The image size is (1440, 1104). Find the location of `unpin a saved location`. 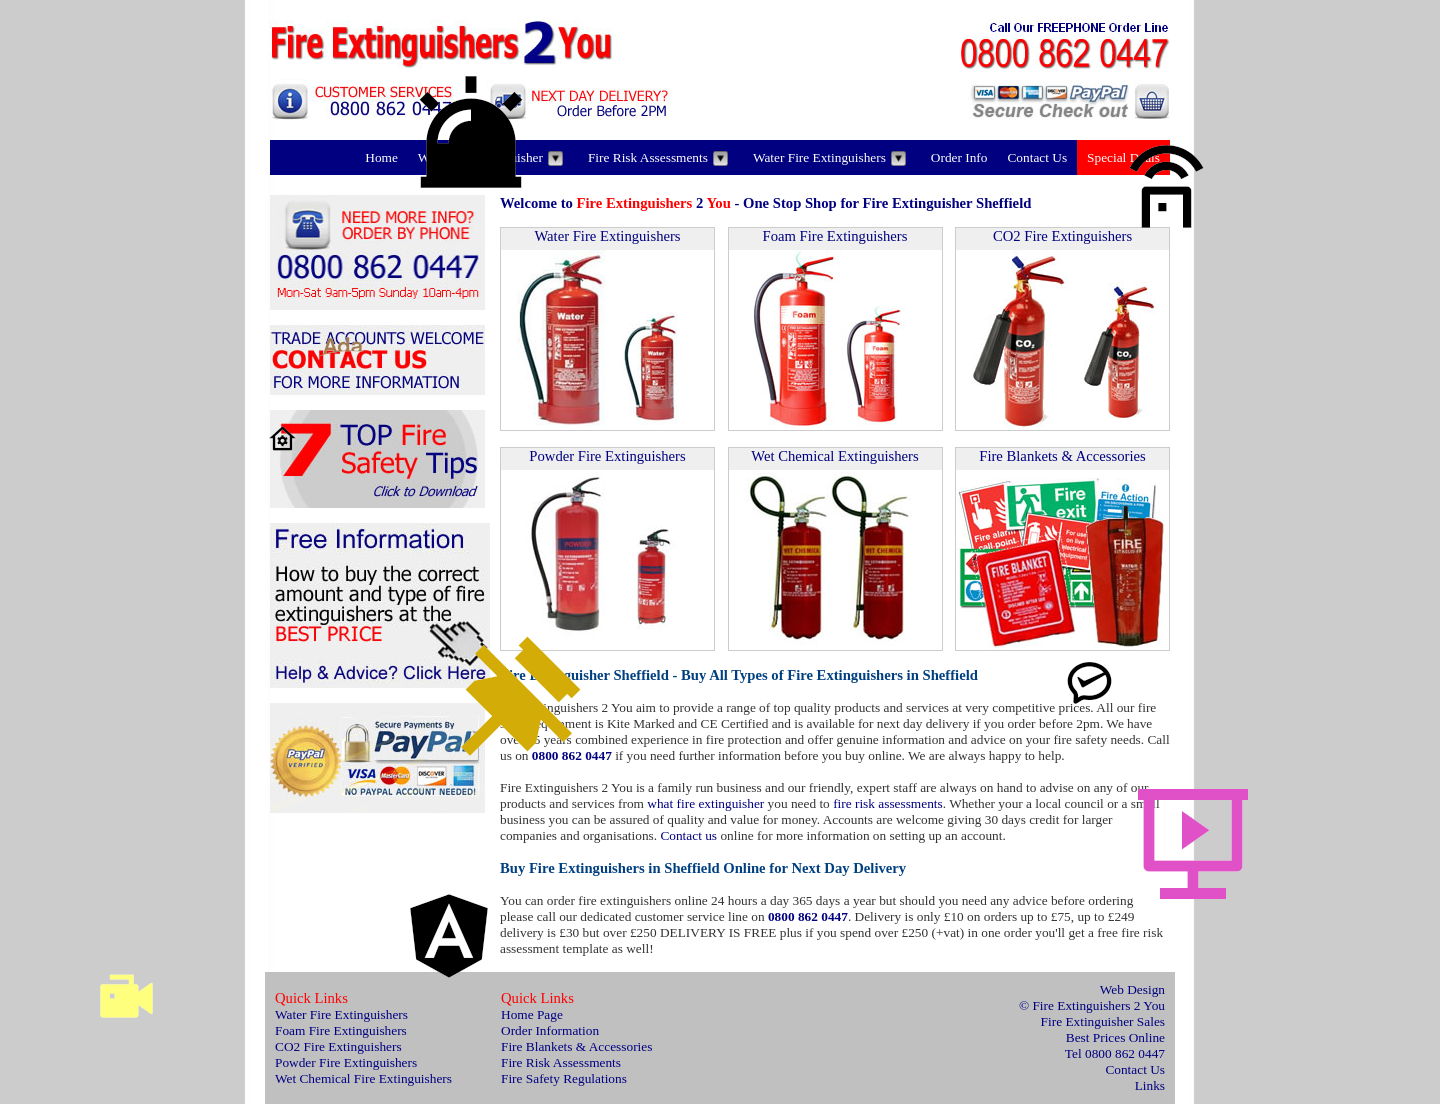

unpin a saved location is located at coordinates (516, 701).